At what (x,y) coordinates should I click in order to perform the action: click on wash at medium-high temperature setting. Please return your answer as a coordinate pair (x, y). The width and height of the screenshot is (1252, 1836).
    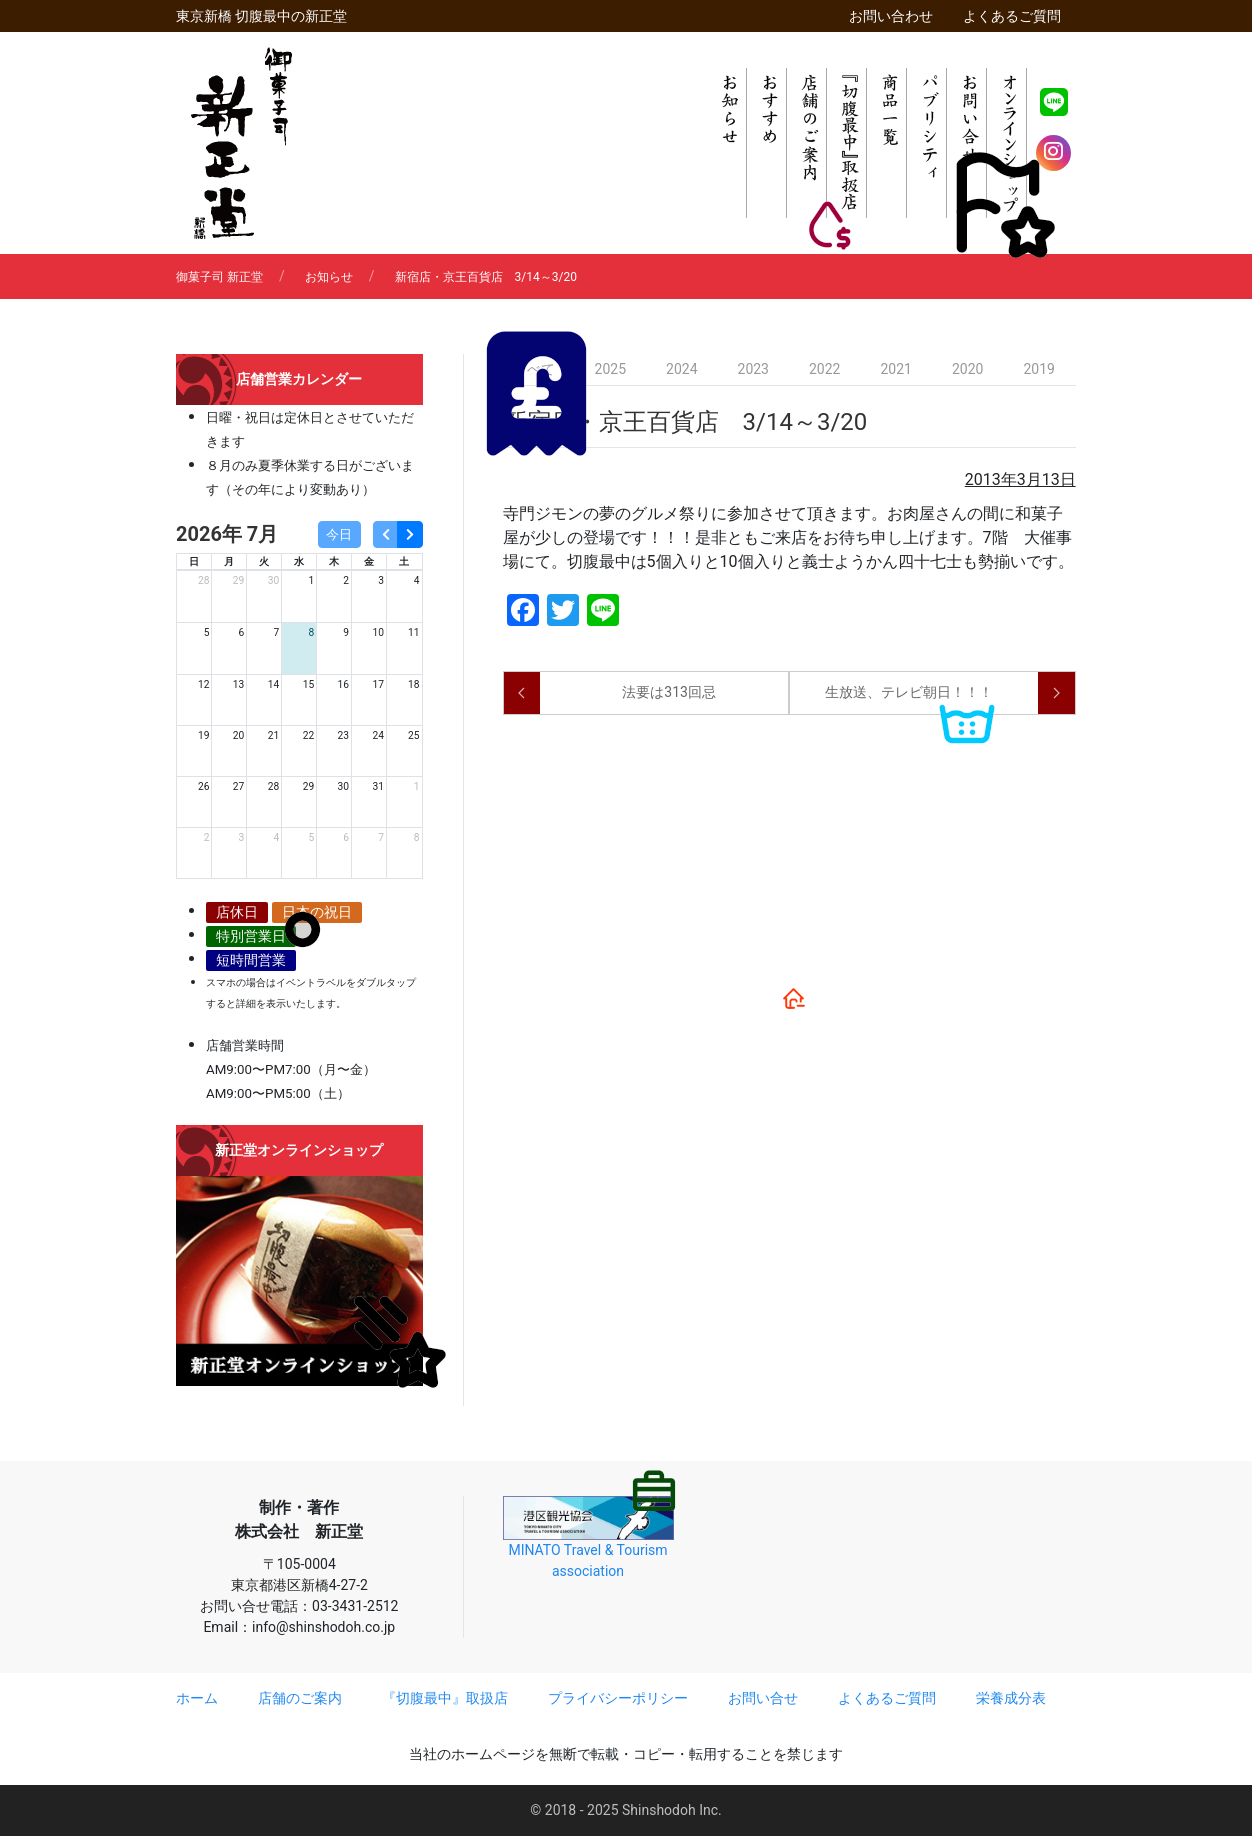
    Looking at the image, I should click on (967, 724).